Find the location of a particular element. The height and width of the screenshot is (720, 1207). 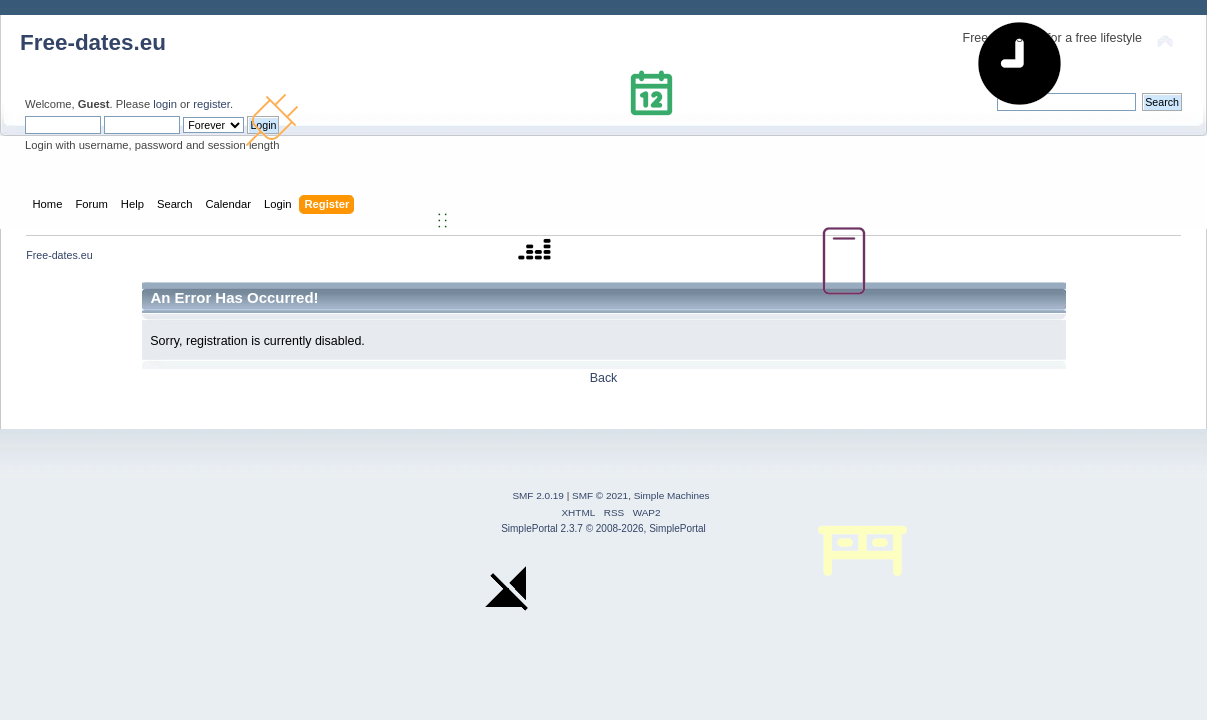

indicates the current time is 9 o'clock is located at coordinates (1019, 63).